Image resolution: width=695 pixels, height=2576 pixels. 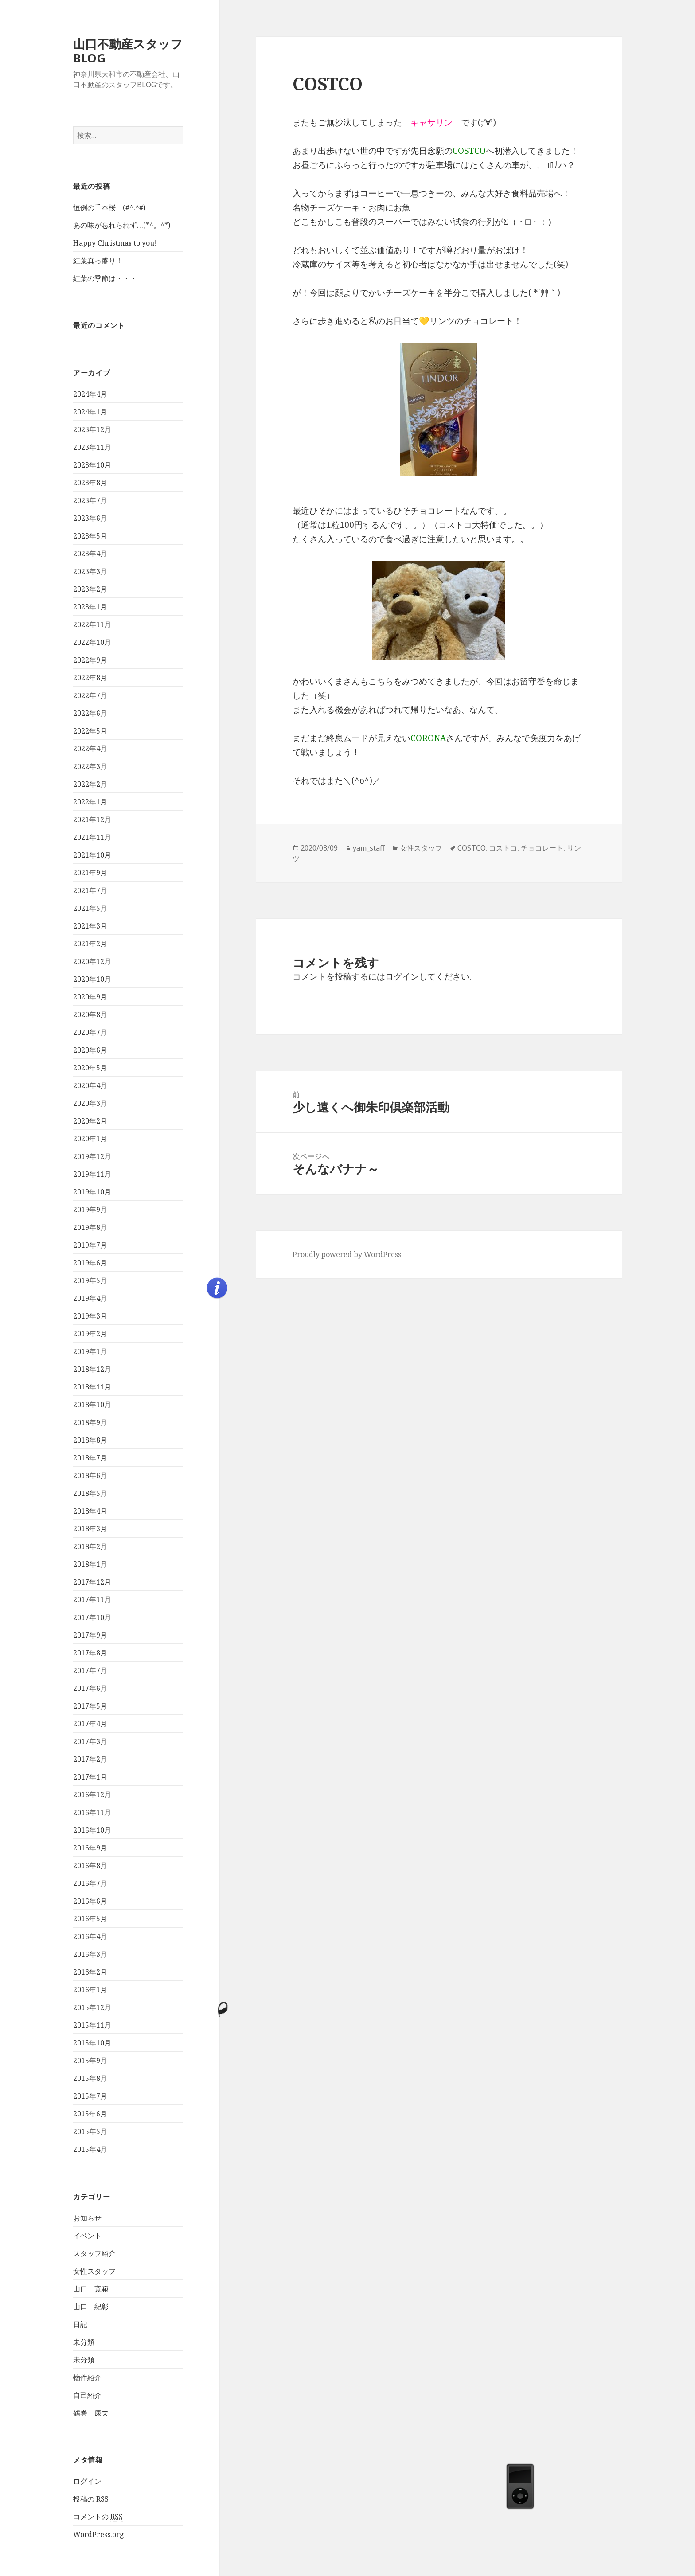 I want to click on view more information about this item, so click(x=217, y=1288).